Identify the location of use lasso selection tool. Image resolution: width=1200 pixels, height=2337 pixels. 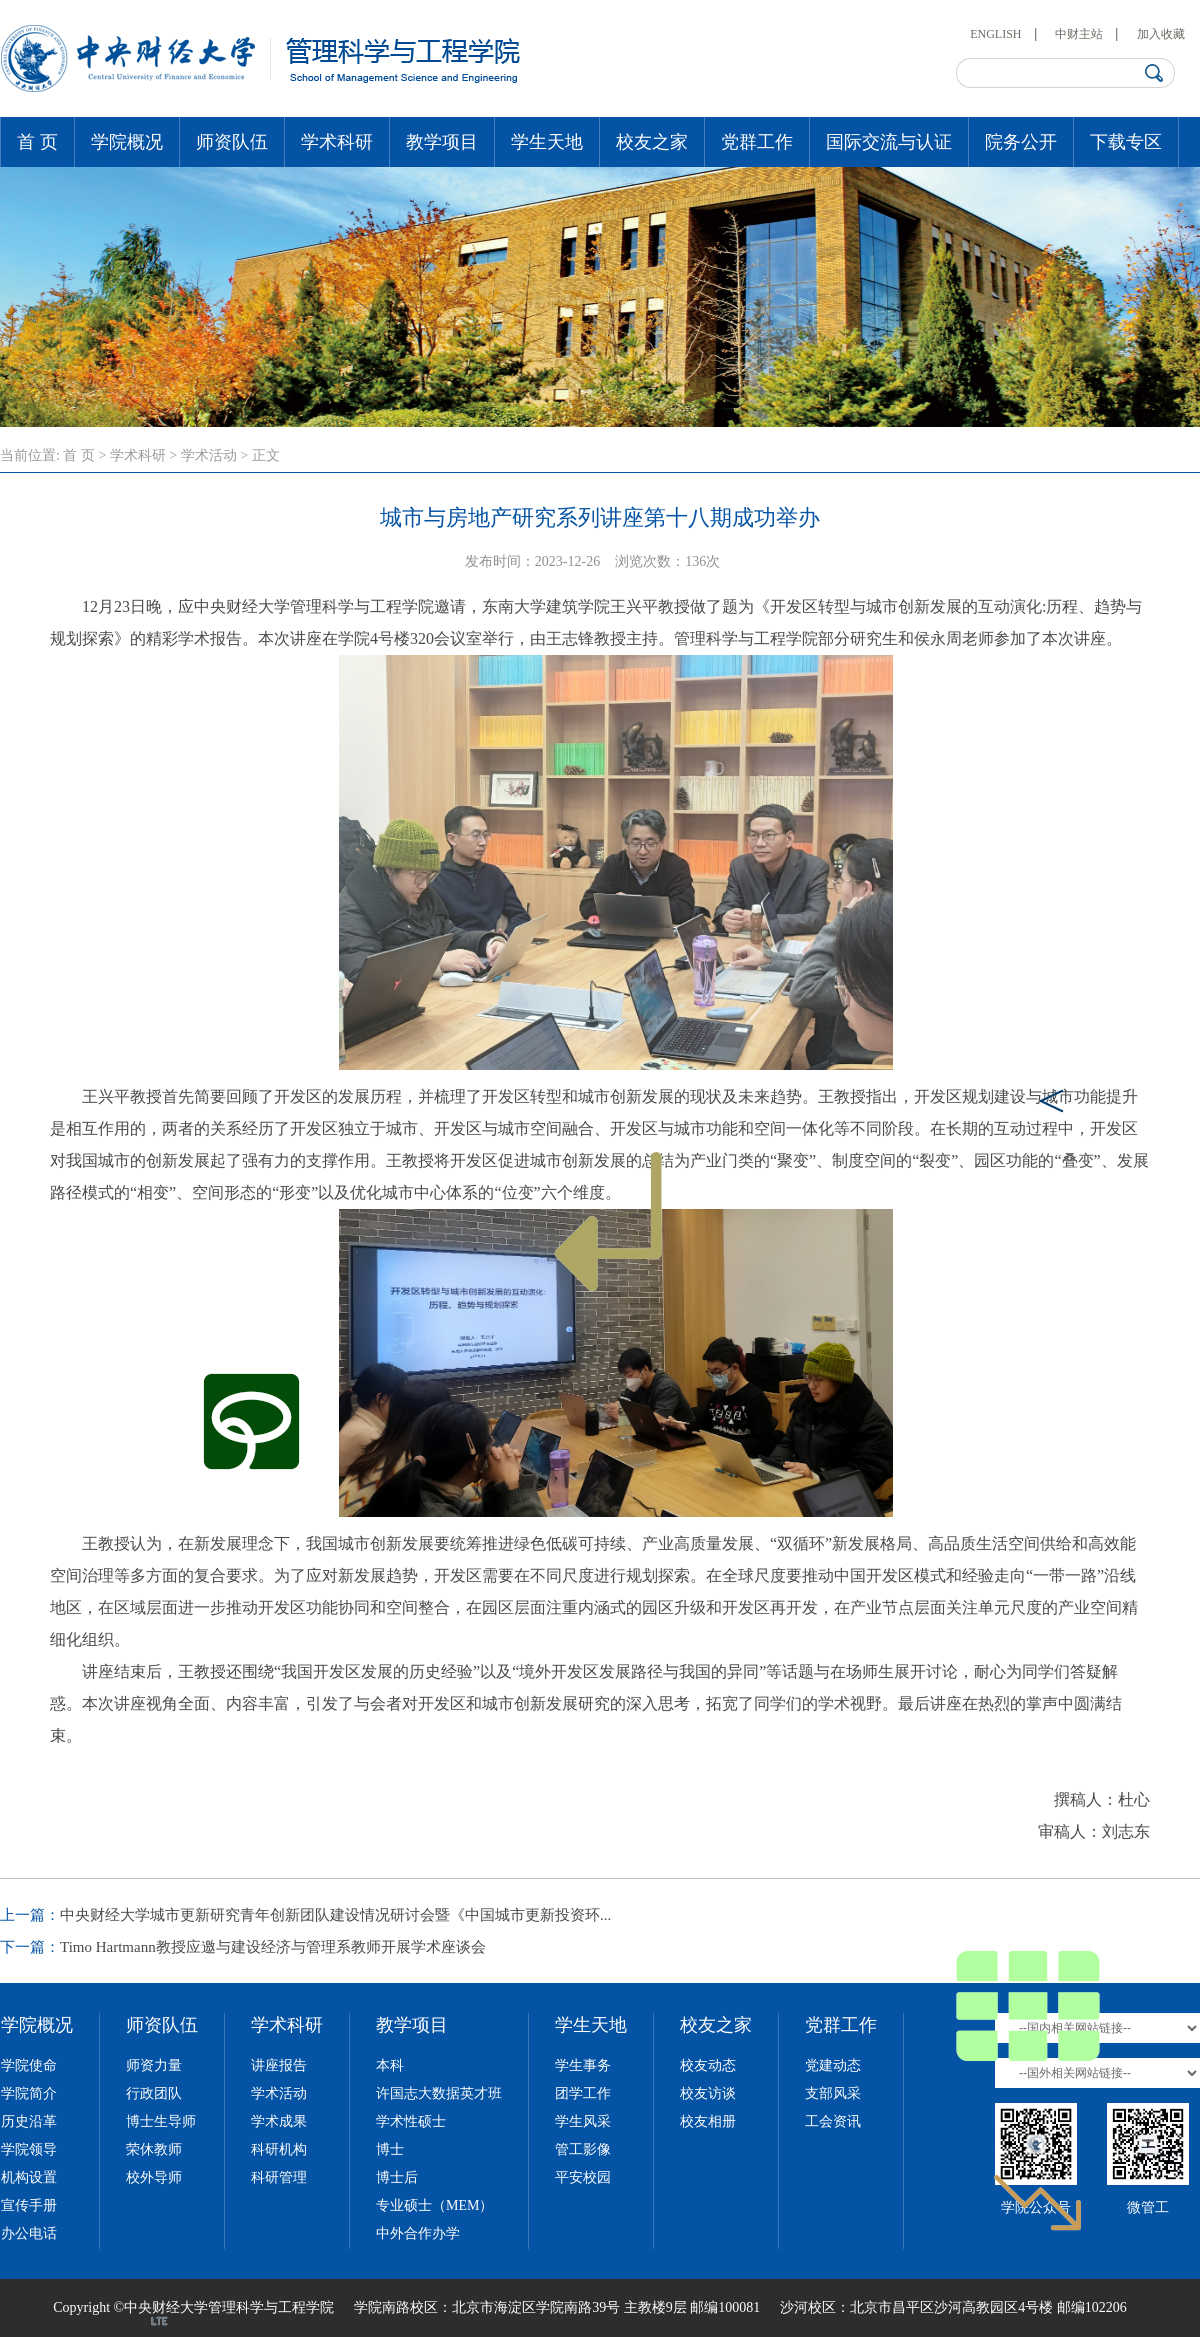
(251, 1421).